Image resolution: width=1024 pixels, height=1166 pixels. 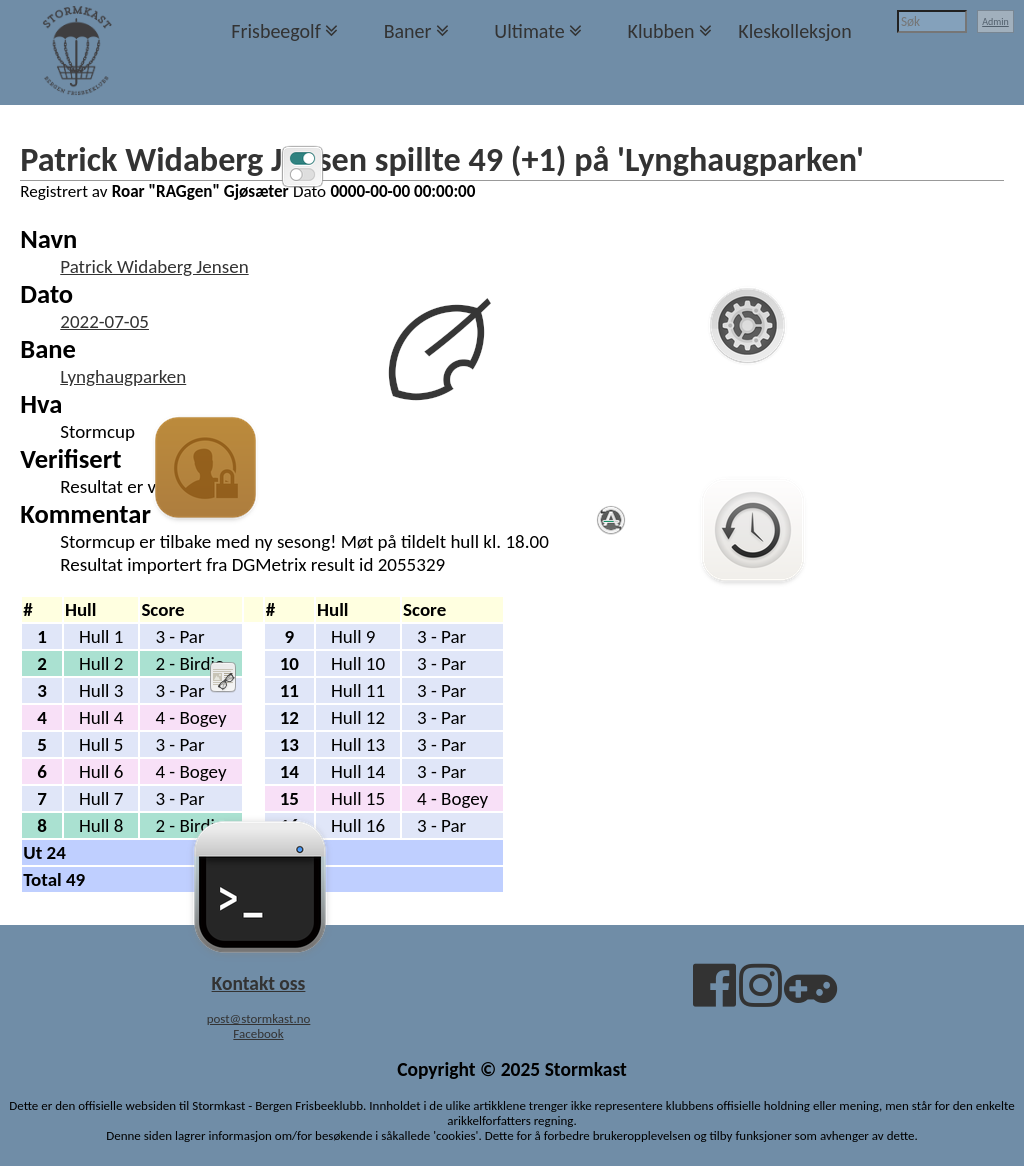 I want to click on open the documents app, so click(x=223, y=677).